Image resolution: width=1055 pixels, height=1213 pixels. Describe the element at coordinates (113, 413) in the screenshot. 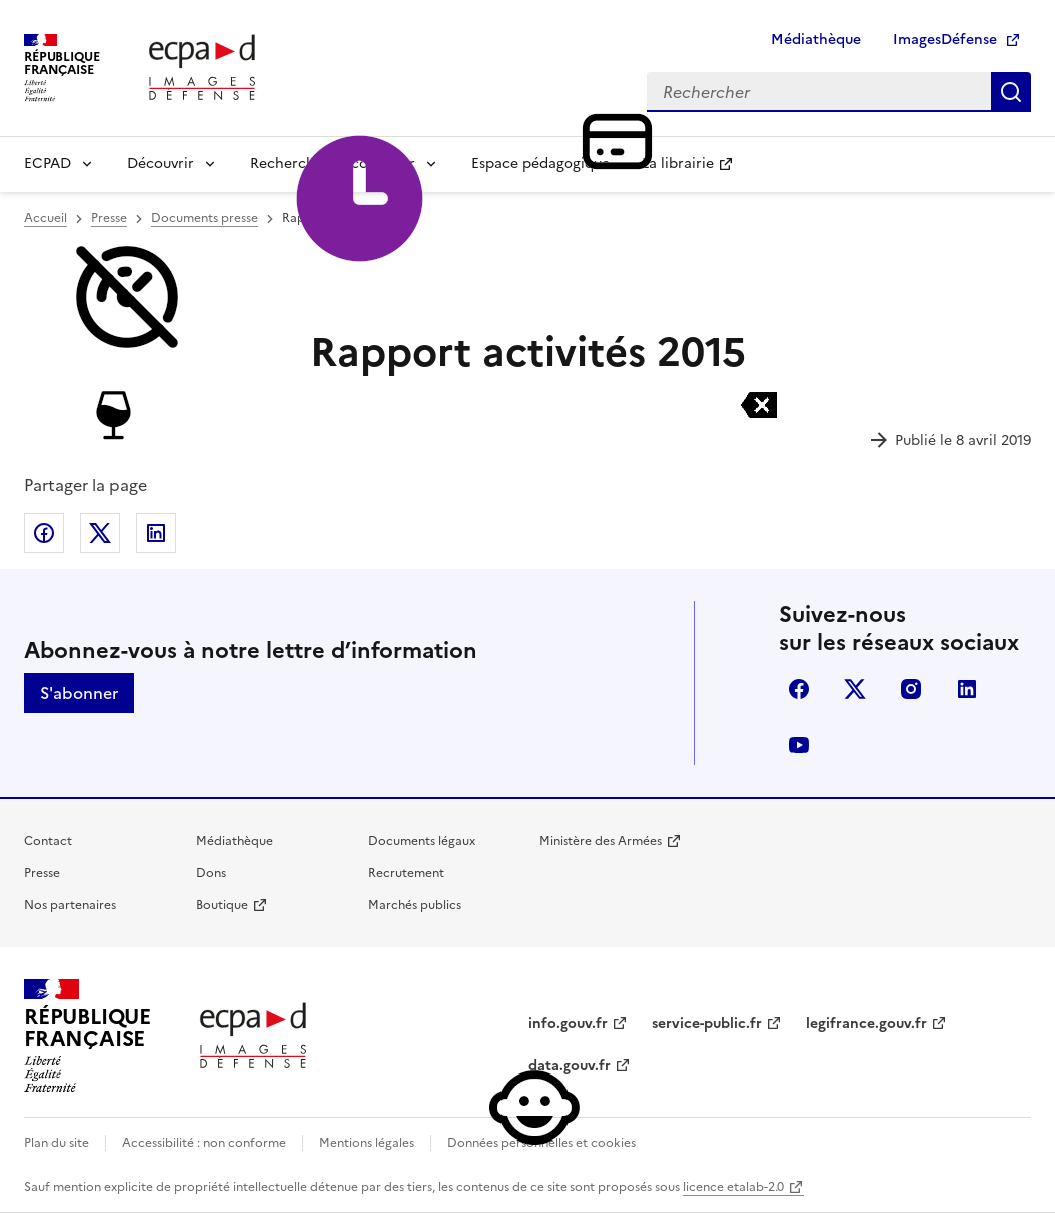

I see `browse wine or beverage options` at that location.